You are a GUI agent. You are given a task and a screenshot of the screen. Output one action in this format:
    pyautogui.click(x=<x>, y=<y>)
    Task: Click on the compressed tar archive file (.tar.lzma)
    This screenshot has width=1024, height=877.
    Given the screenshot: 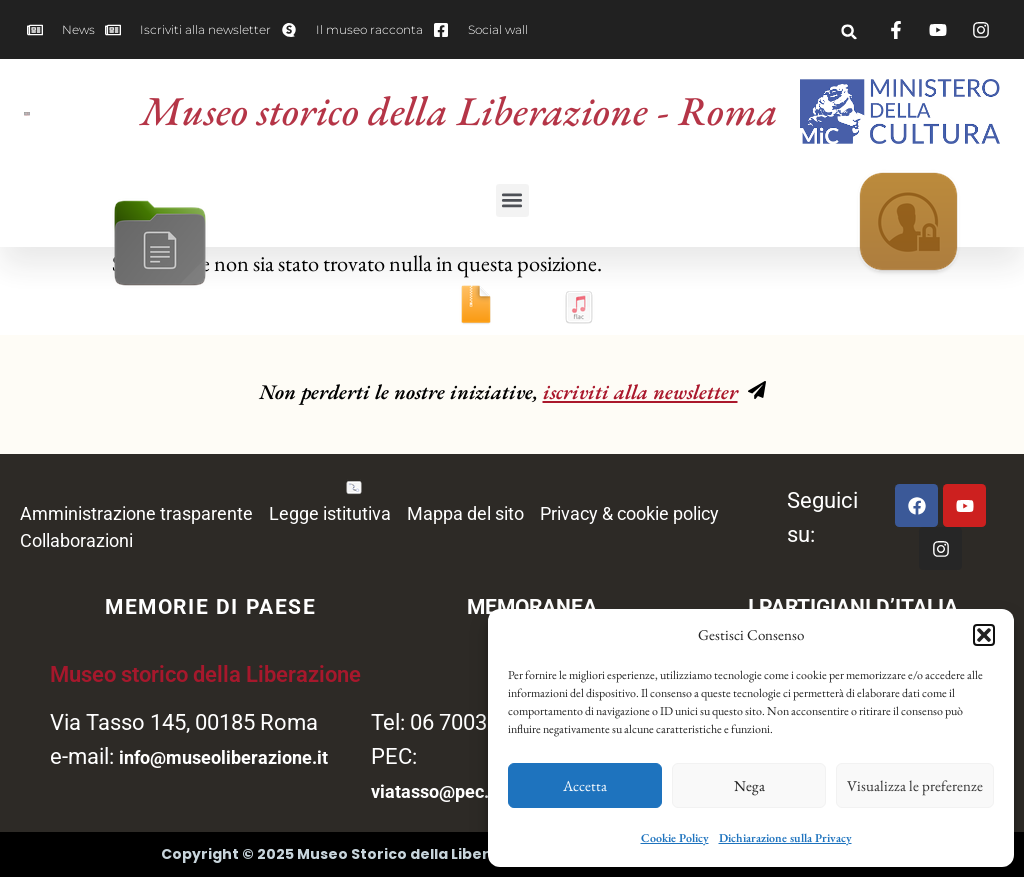 What is the action you would take?
    pyautogui.click(x=476, y=305)
    